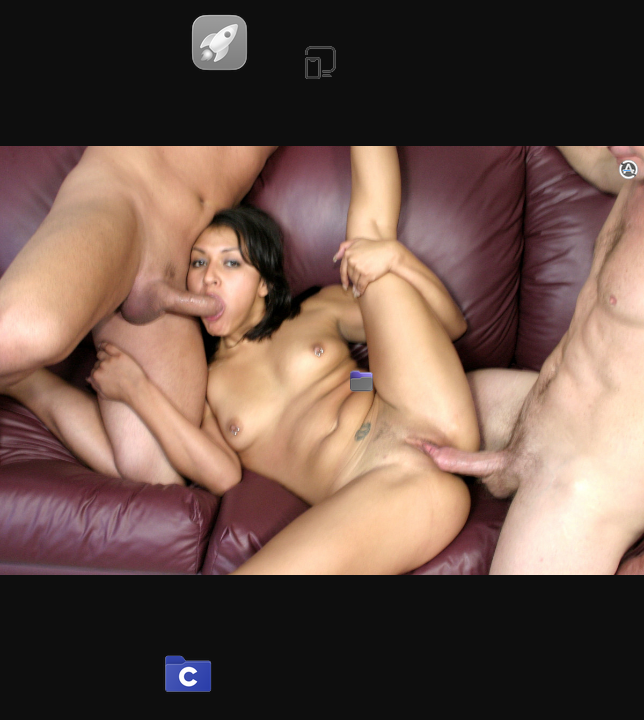 This screenshot has height=720, width=644. Describe the element at coordinates (219, 42) in the screenshot. I see `open the games app or game center` at that location.